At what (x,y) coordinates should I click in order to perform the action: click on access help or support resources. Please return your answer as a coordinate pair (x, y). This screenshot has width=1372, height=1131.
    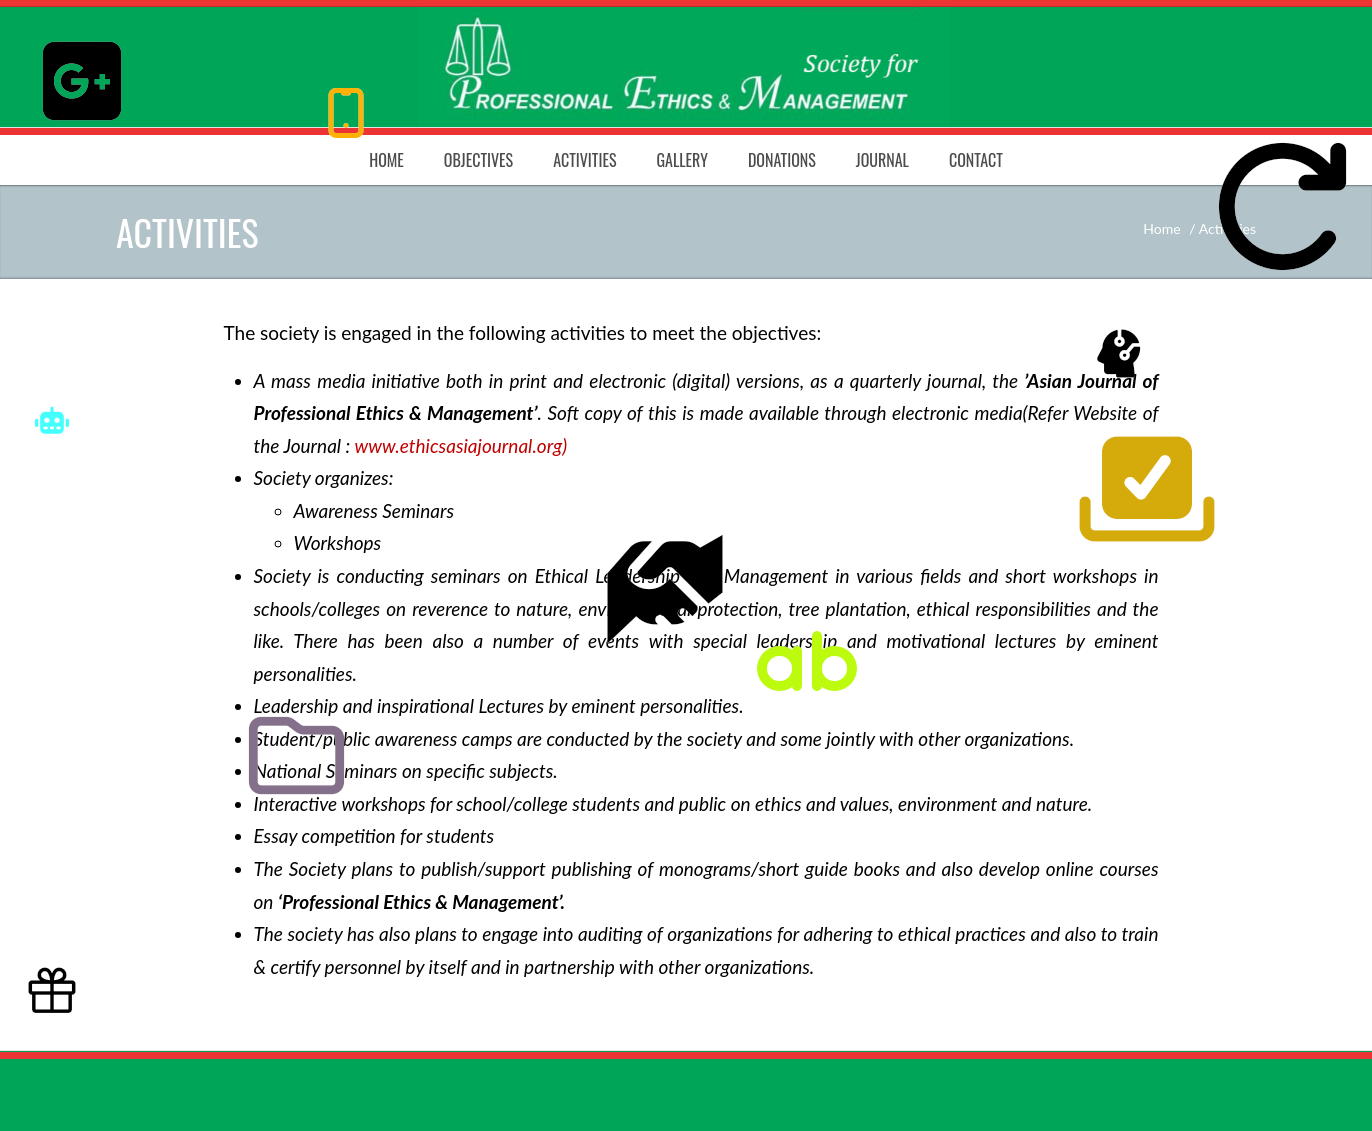
    Looking at the image, I should click on (665, 586).